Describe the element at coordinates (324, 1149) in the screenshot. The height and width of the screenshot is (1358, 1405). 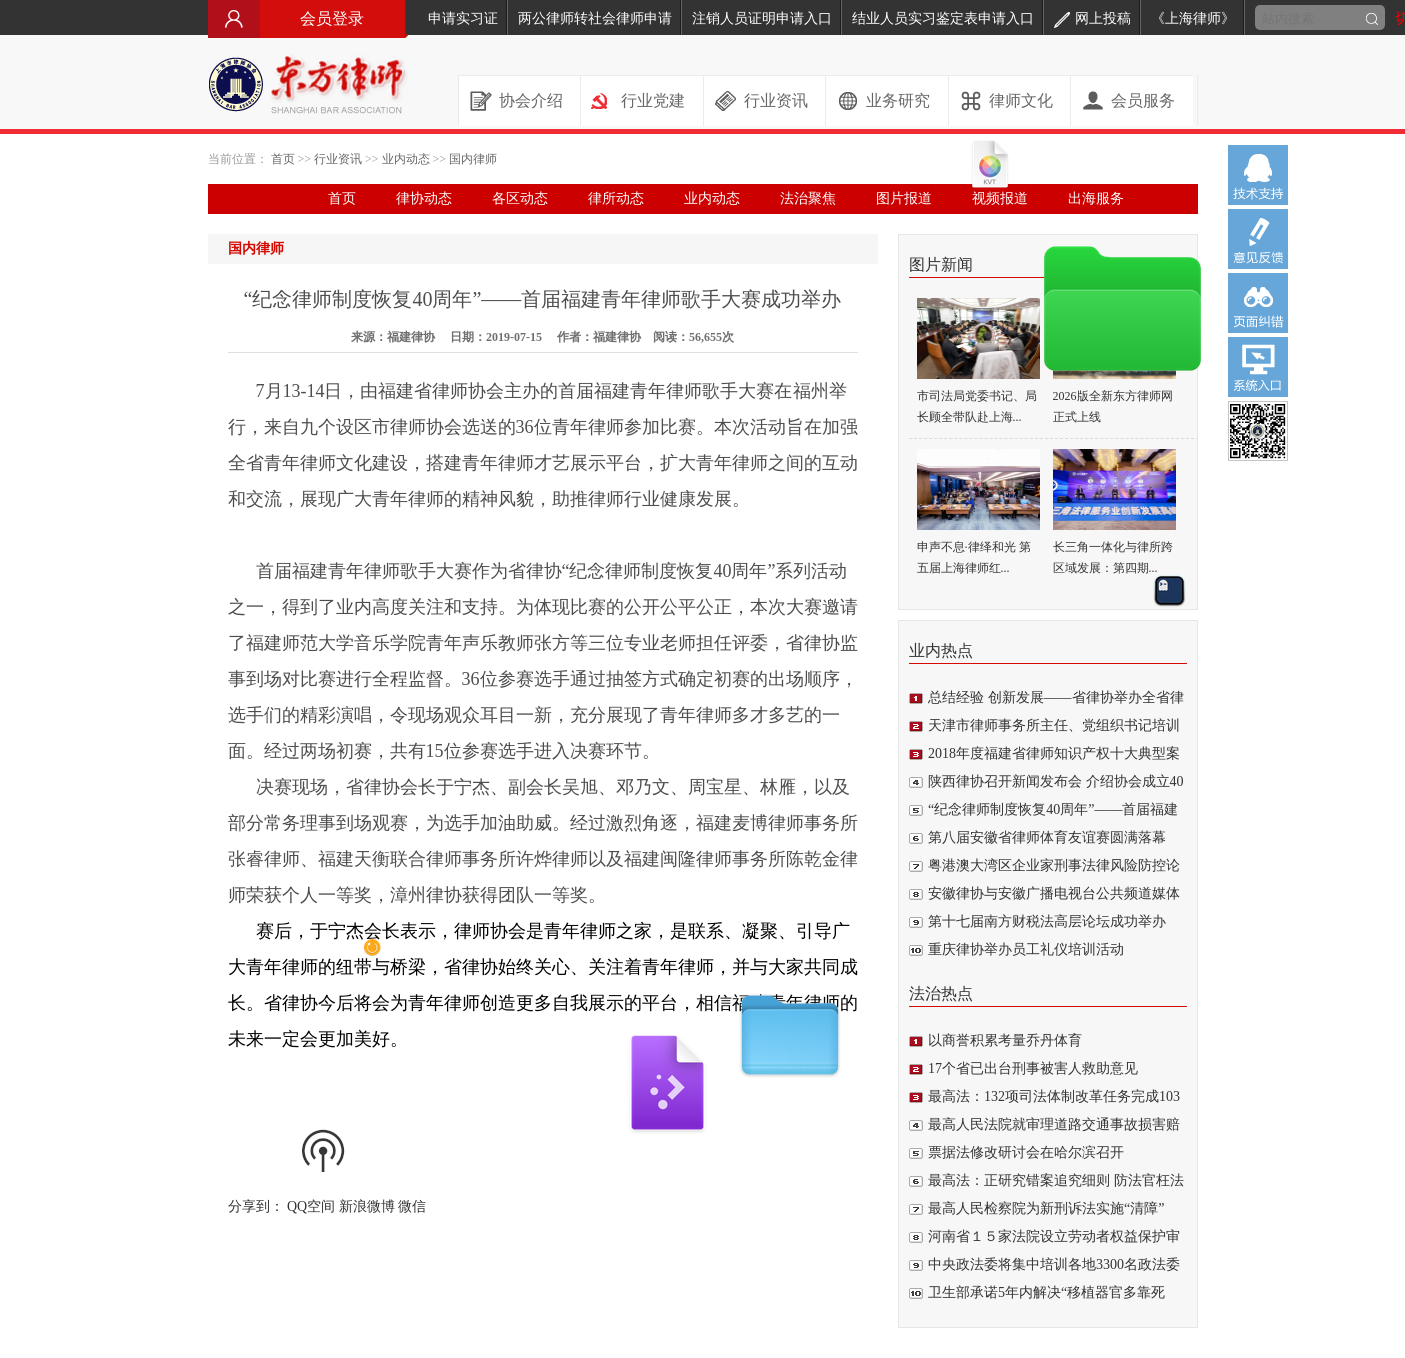
I see `open the podcasts app` at that location.